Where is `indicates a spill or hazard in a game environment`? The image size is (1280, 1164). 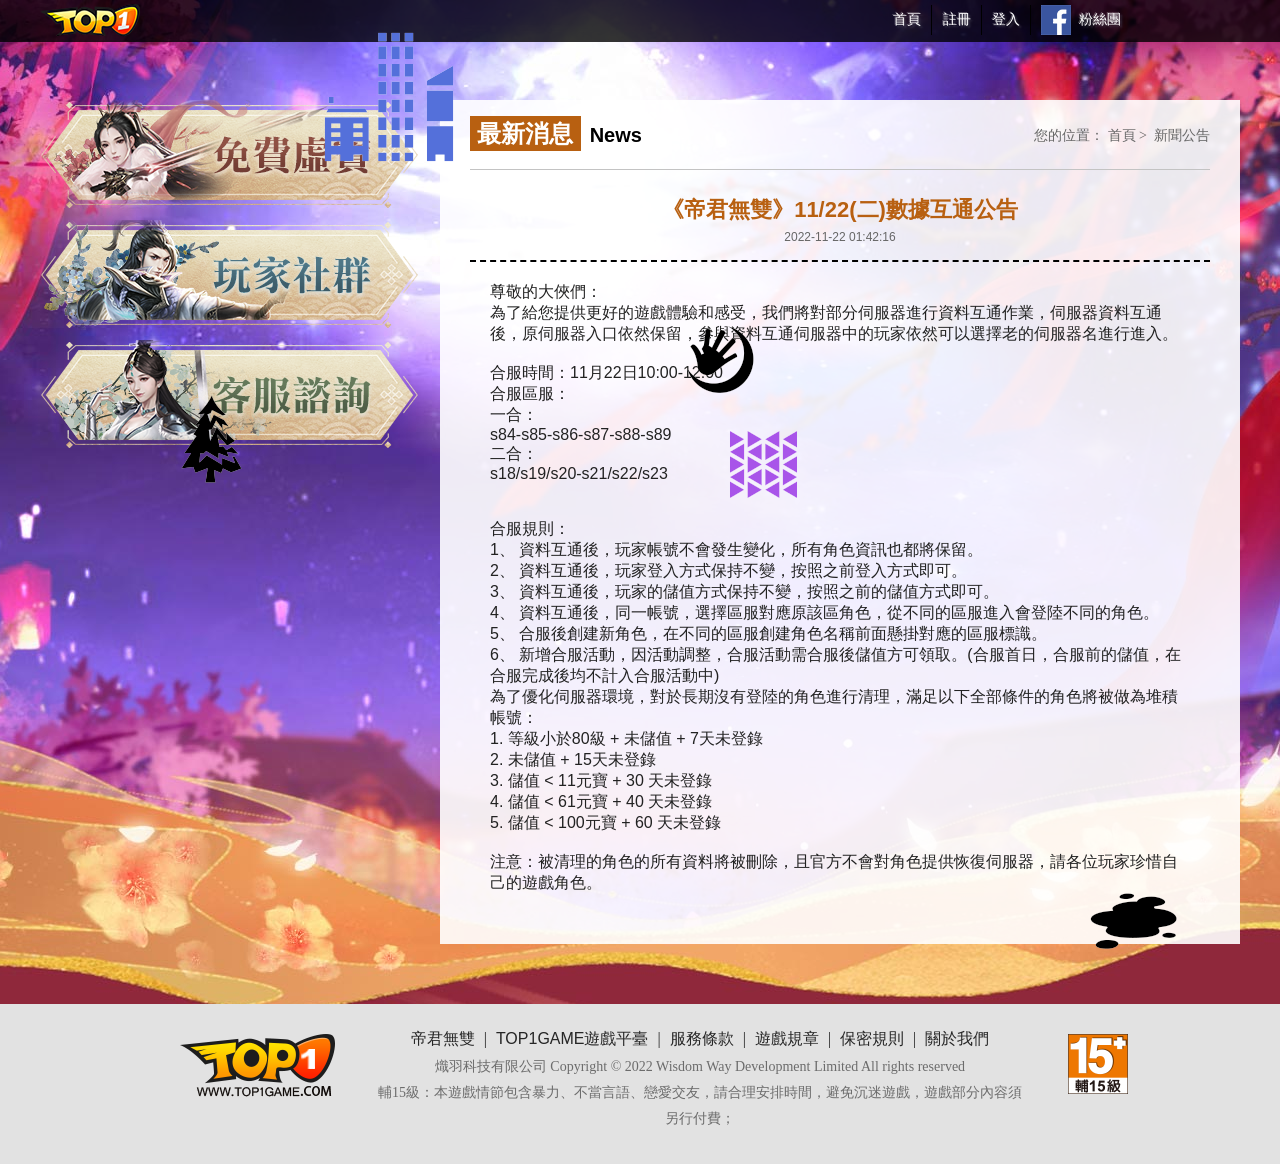
indicates a spill or hazard in a game environment is located at coordinates (1133, 914).